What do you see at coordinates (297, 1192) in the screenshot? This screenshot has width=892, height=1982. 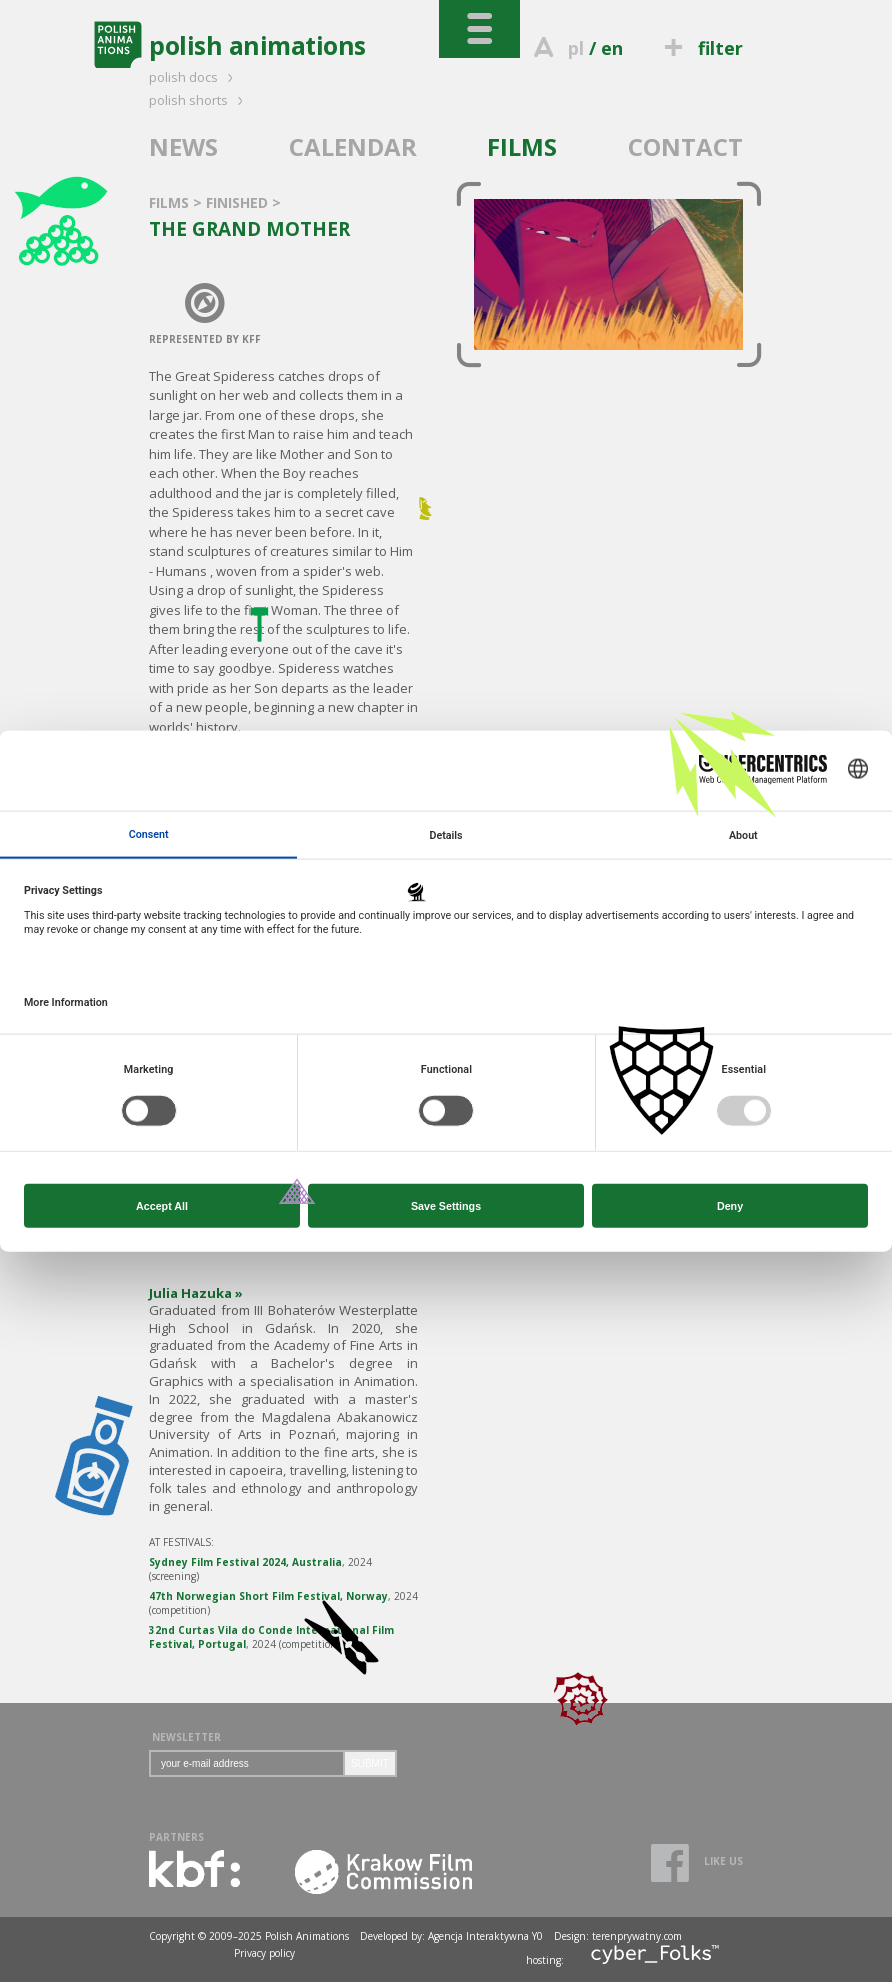 I see `view information about the Louvre museum` at bounding box center [297, 1192].